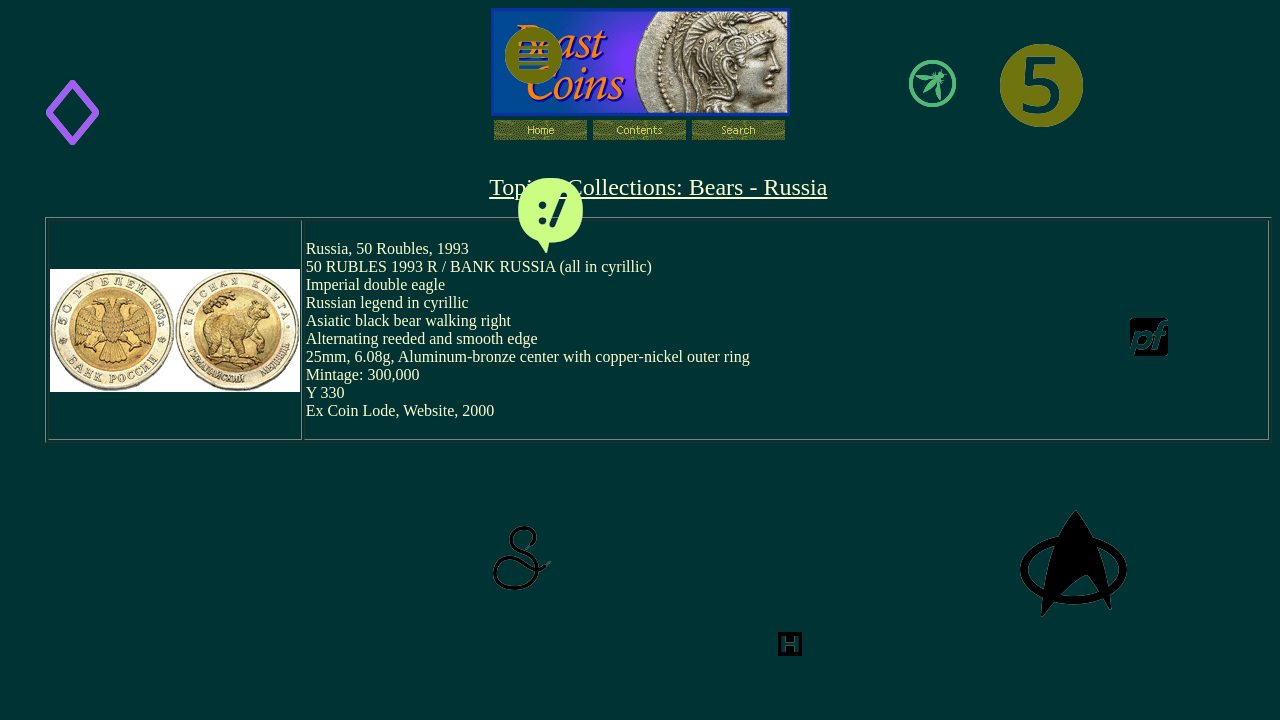  Describe the element at coordinates (72, 112) in the screenshot. I see `indicates the diamonds suit in a card game` at that location.